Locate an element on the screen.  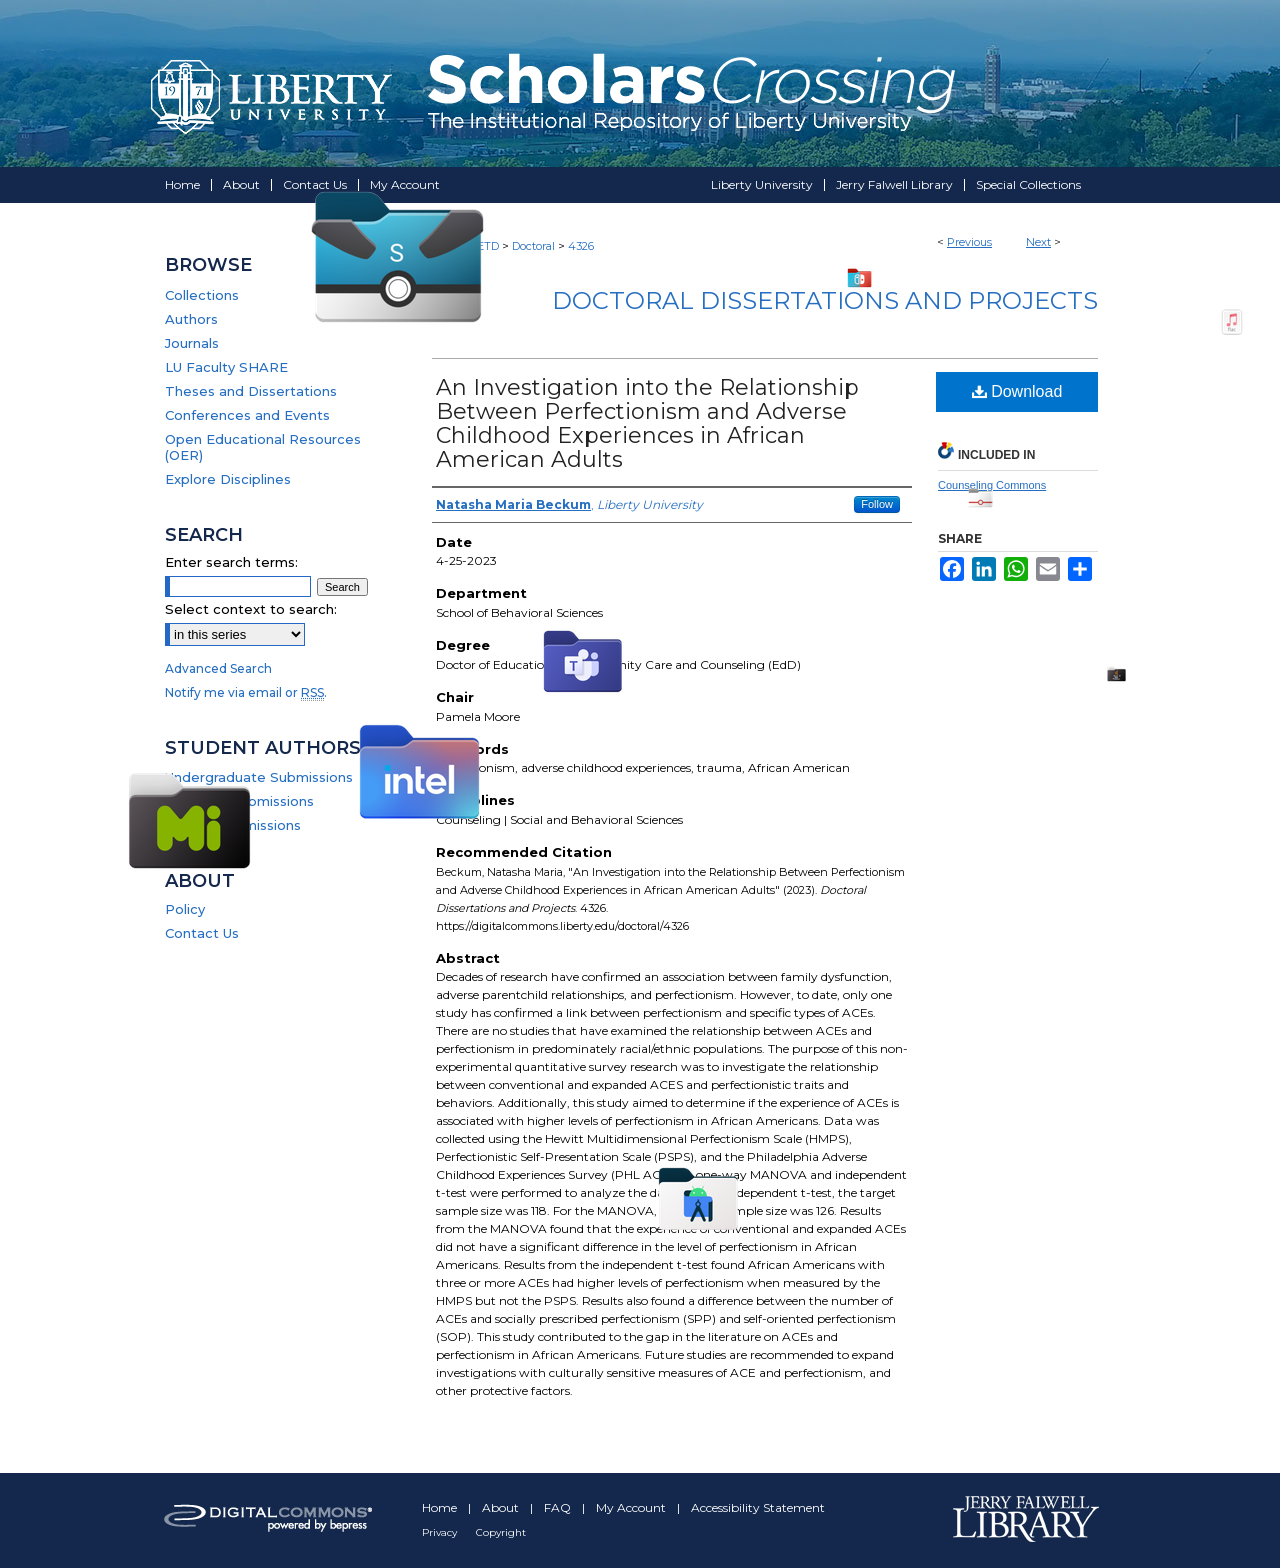
flac audio file in ogg container format is located at coordinates (1232, 322).